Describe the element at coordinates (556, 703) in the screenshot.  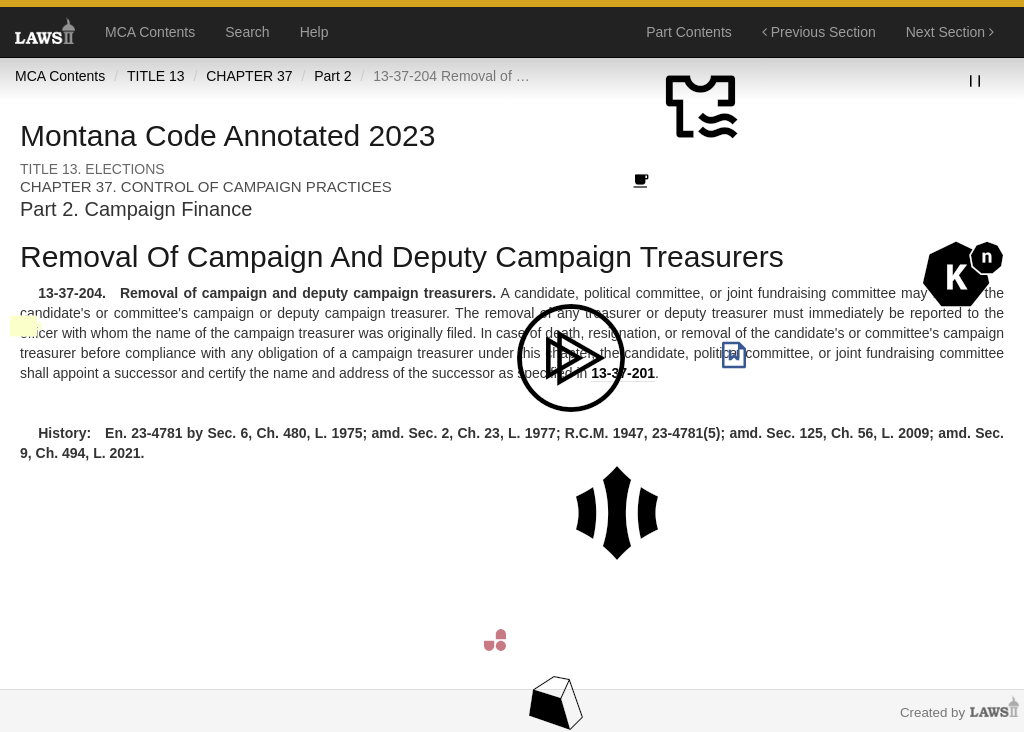
I see `gurobi optimization software logo` at that location.